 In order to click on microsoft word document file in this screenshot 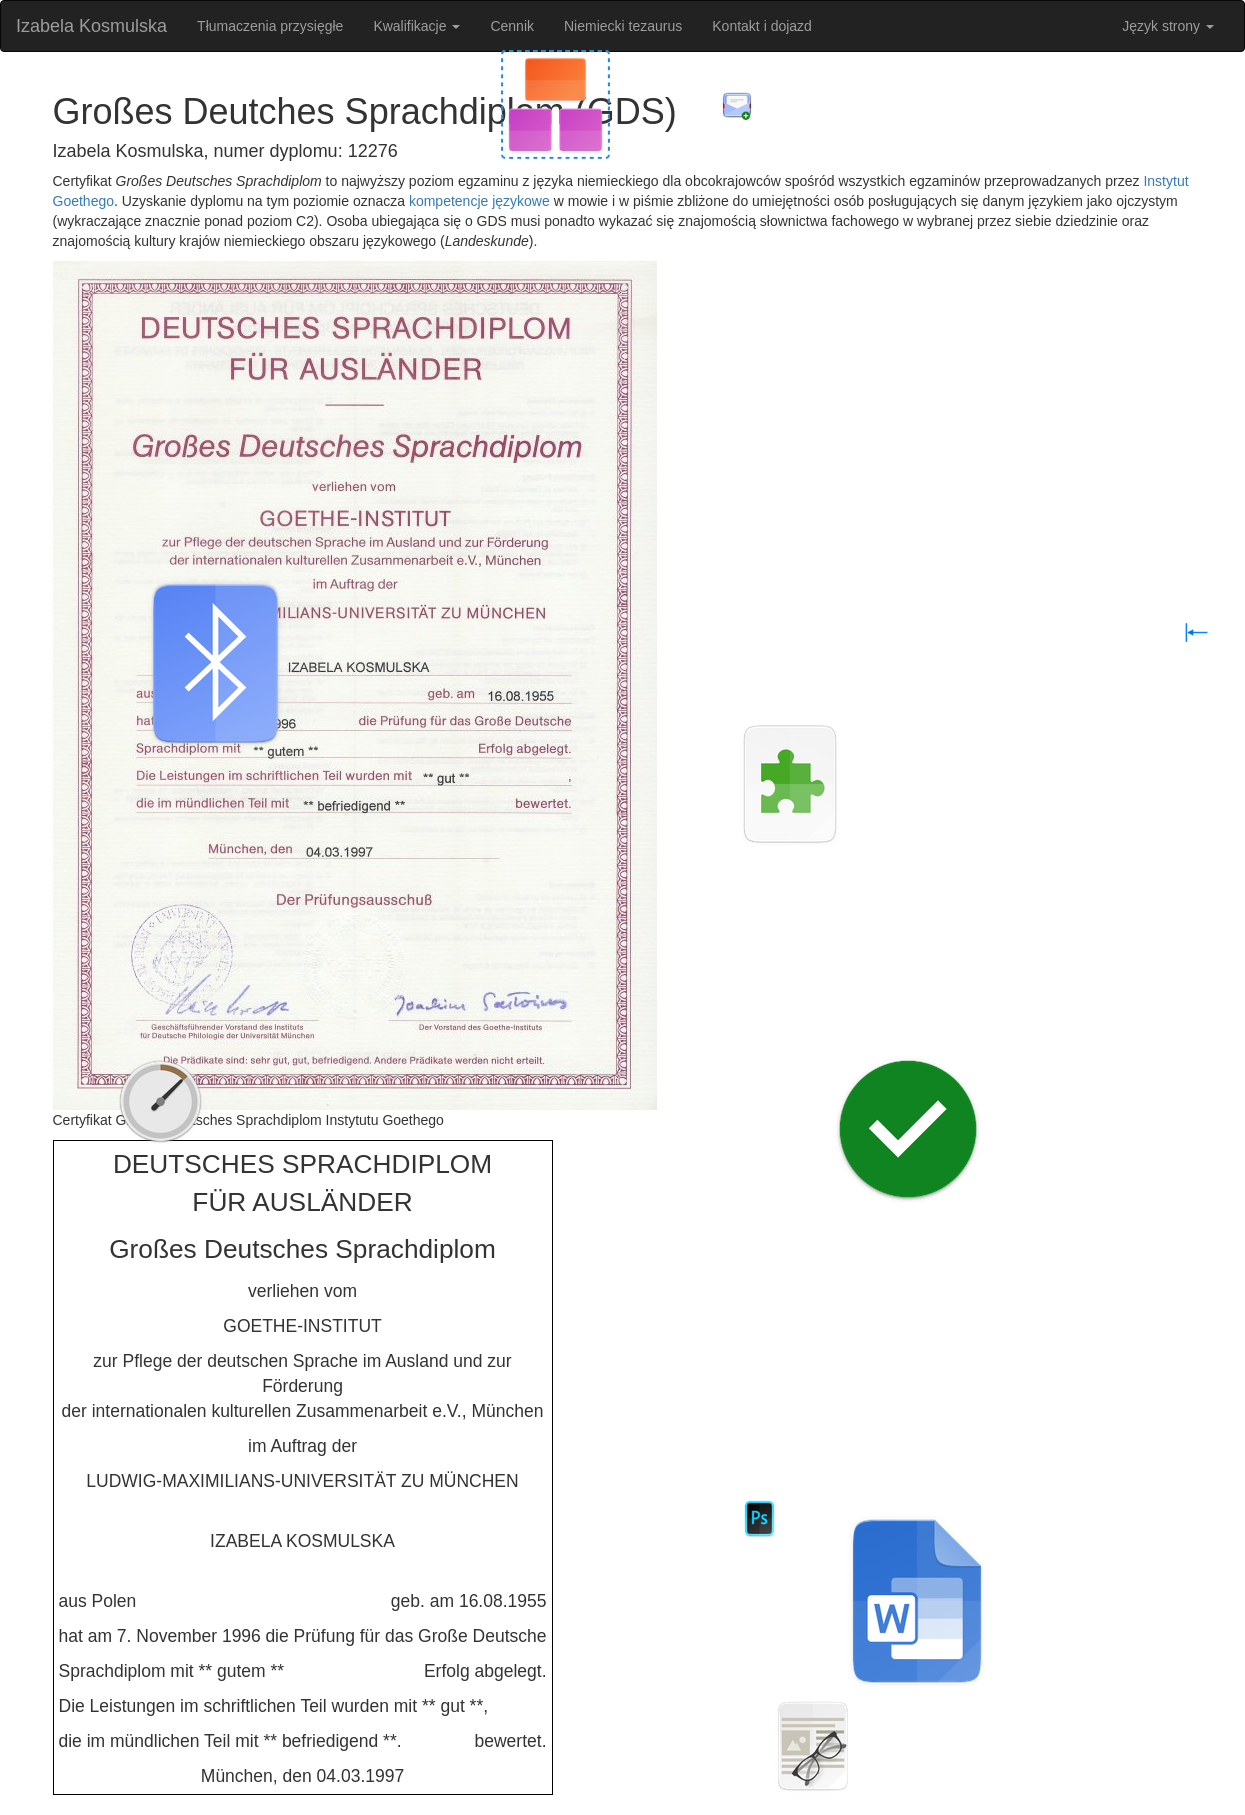, I will do `click(917, 1601)`.